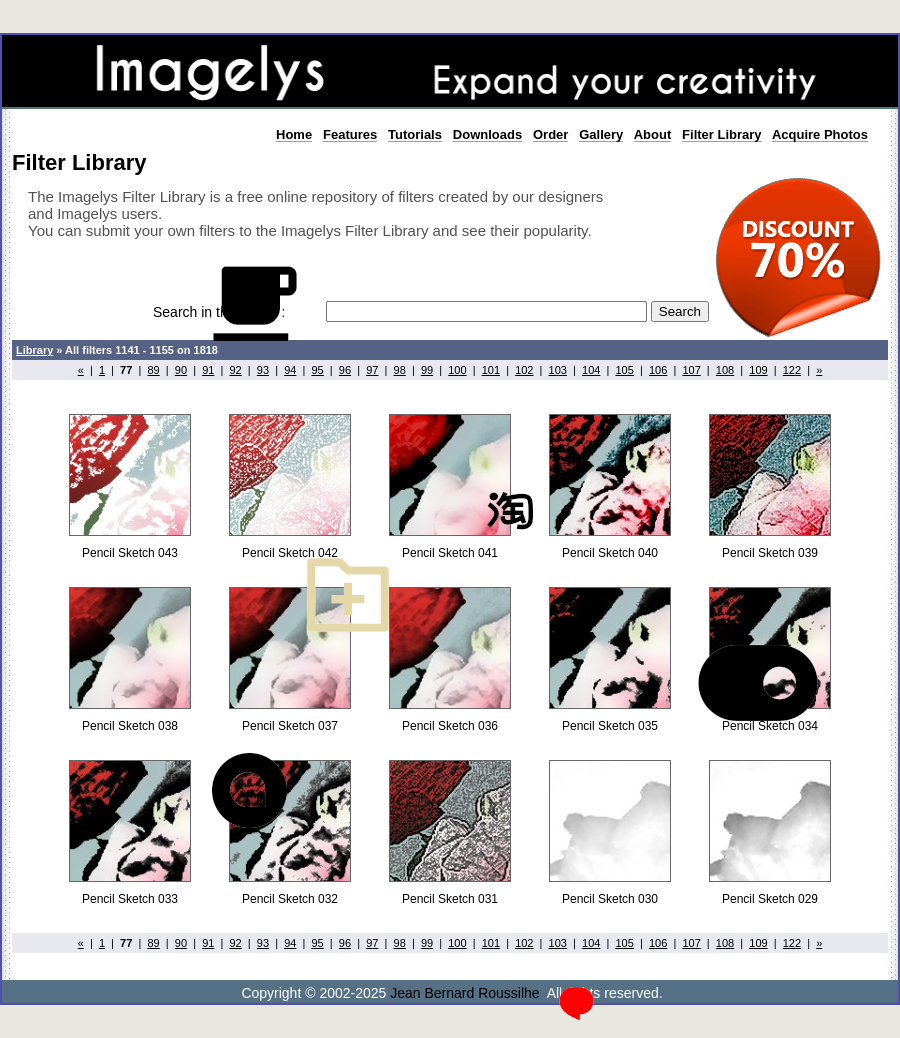  I want to click on toggle a setting on or off, so click(758, 683).